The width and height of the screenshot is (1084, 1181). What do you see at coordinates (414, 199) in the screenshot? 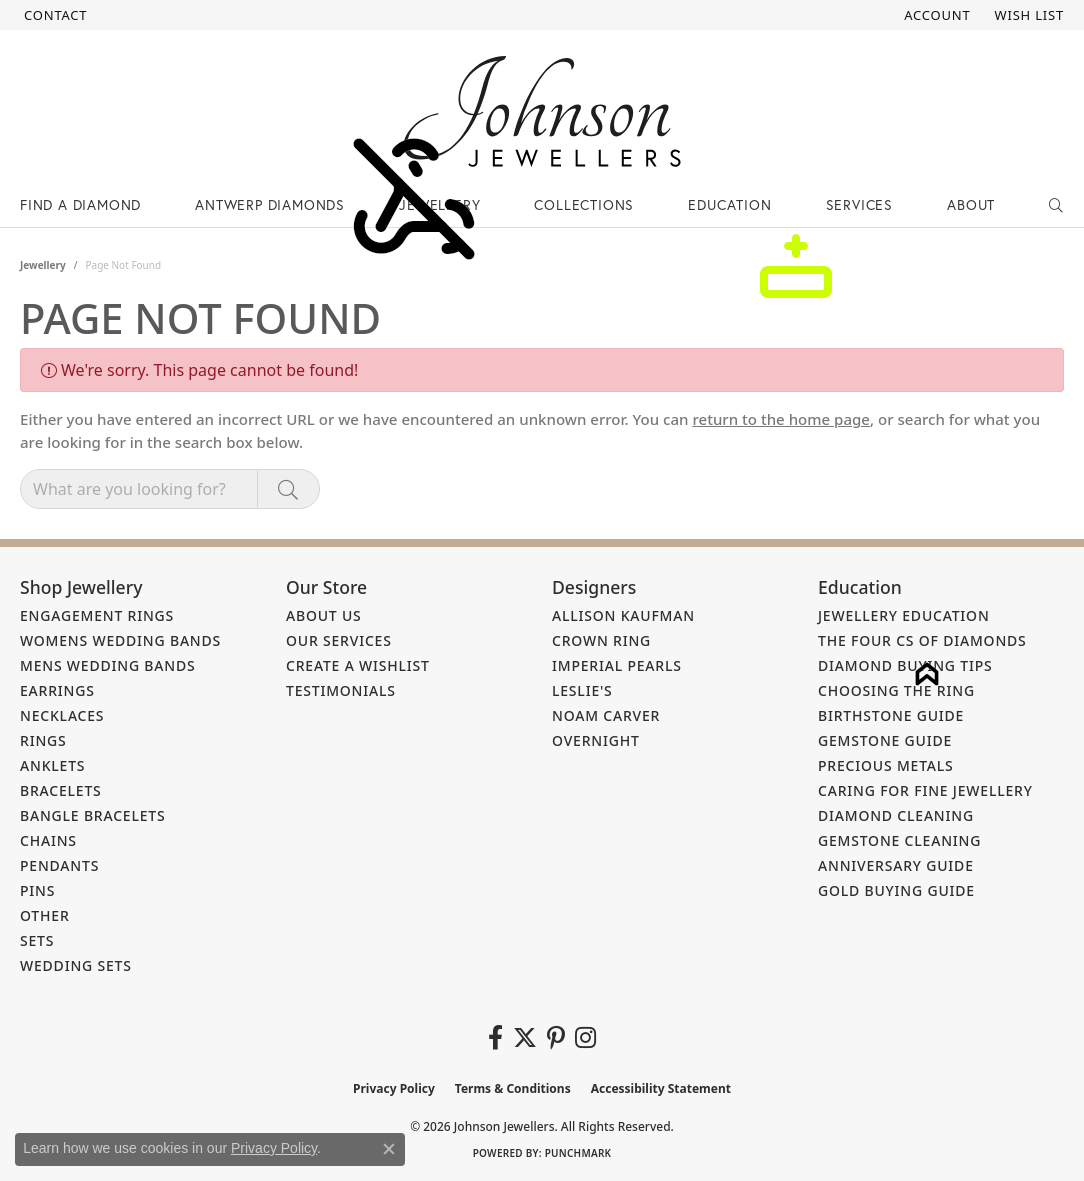
I see `webhook integration disabled` at bounding box center [414, 199].